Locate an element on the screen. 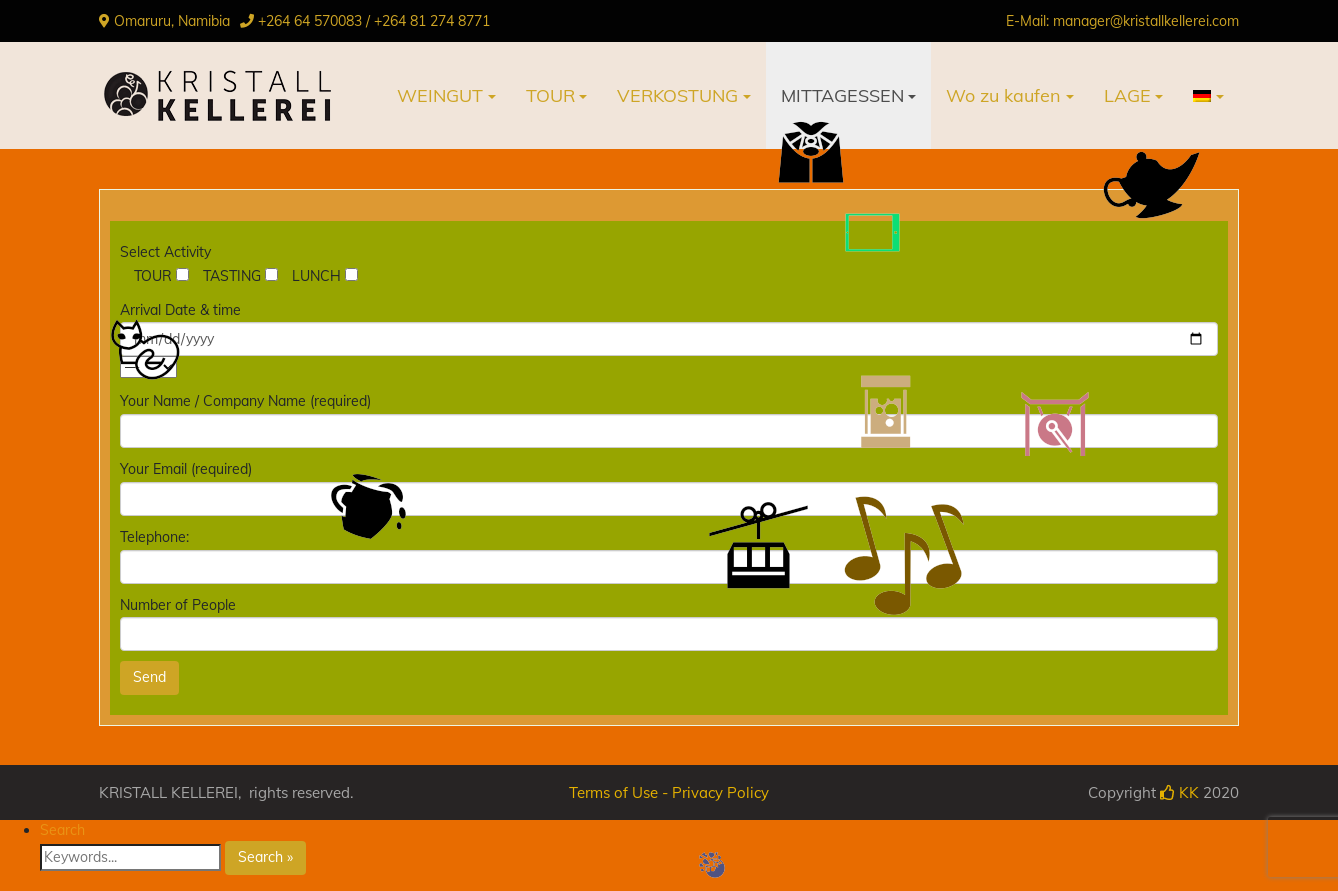  equip heavy armor or collar item is located at coordinates (811, 148).